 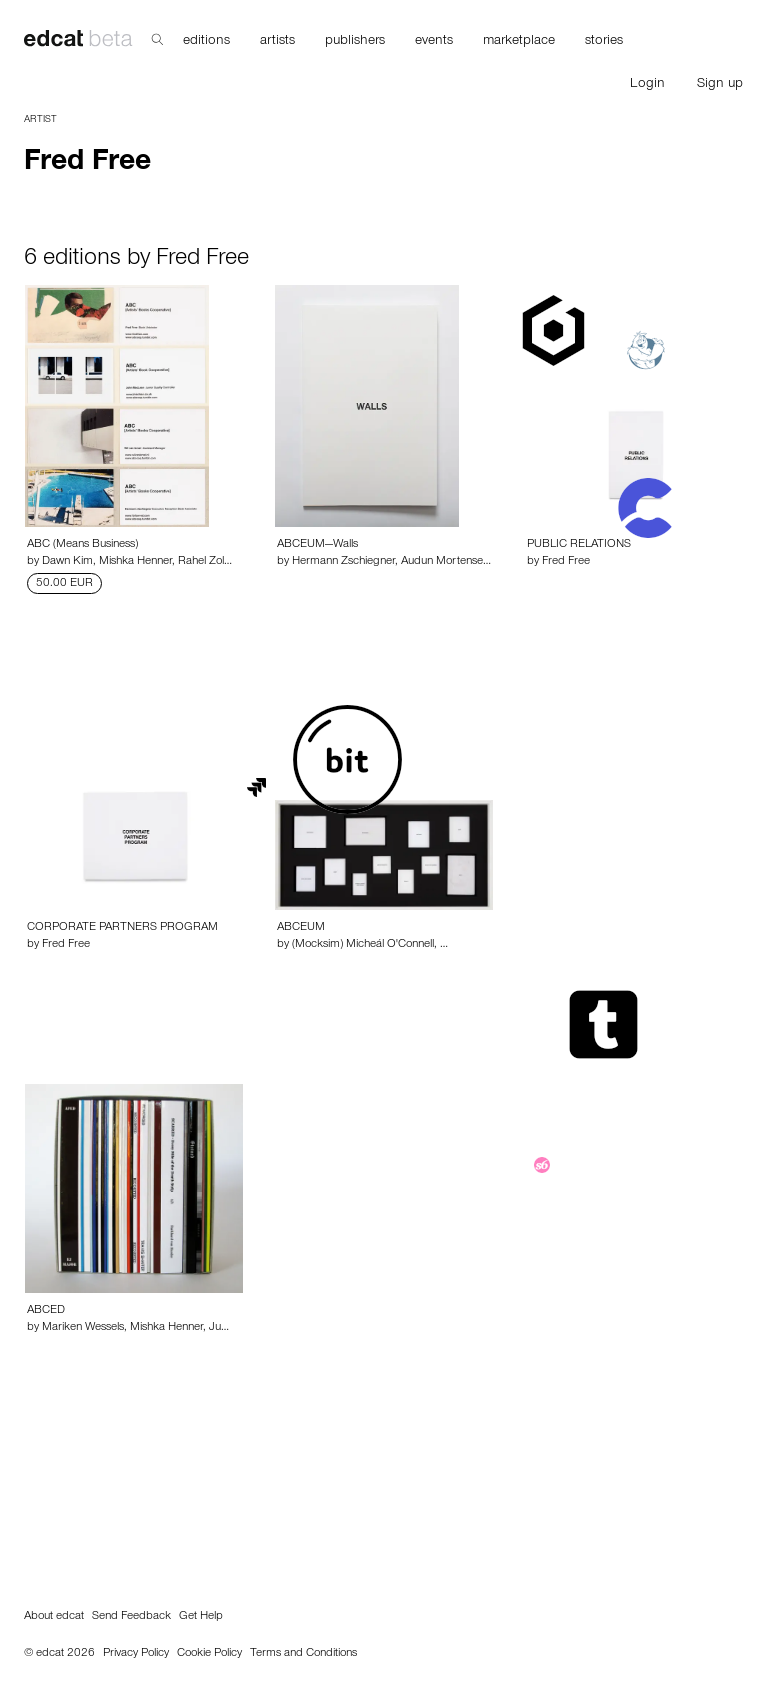 What do you see at coordinates (603, 1024) in the screenshot?
I see `open tumblr app` at bounding box center [603, 1024].